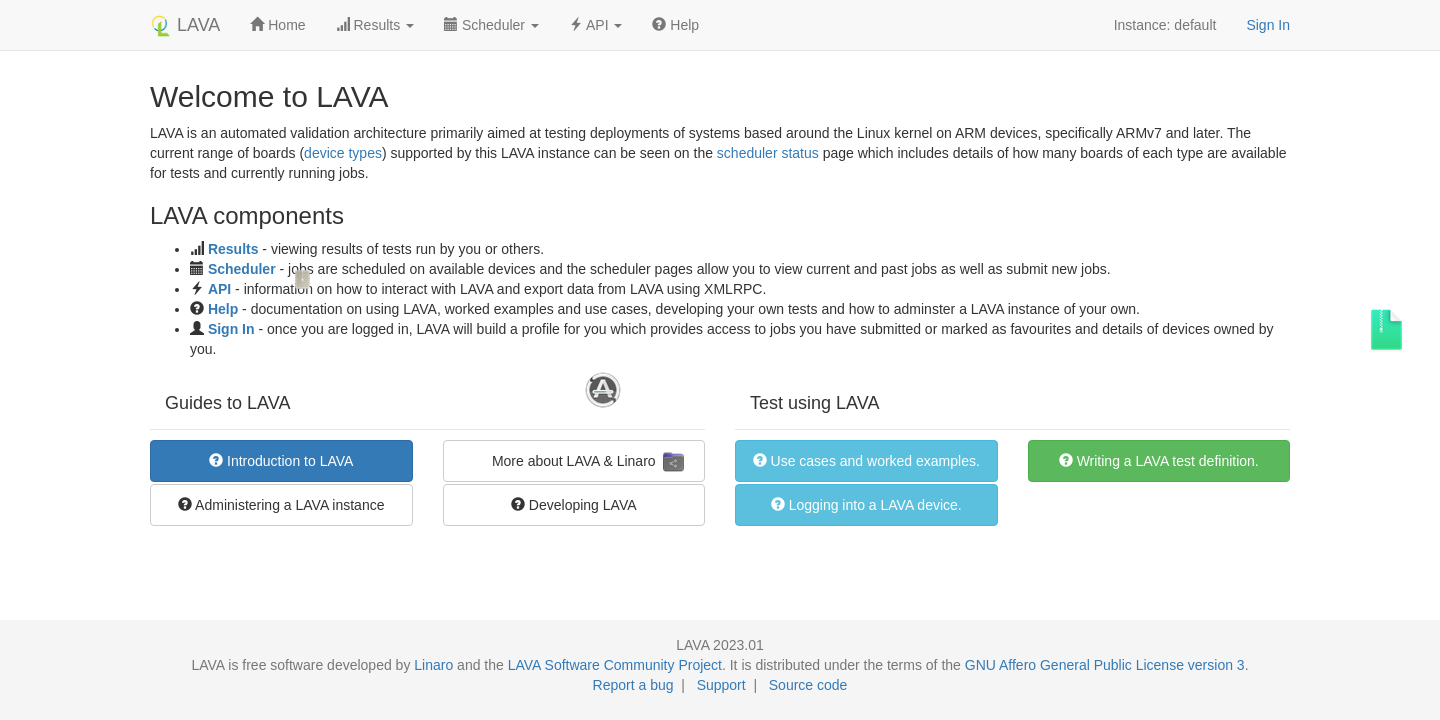  What do you see at coordinates (673, 461) in the screenshot?
I see `open your public shared folder` at bounding box center [673, 461].